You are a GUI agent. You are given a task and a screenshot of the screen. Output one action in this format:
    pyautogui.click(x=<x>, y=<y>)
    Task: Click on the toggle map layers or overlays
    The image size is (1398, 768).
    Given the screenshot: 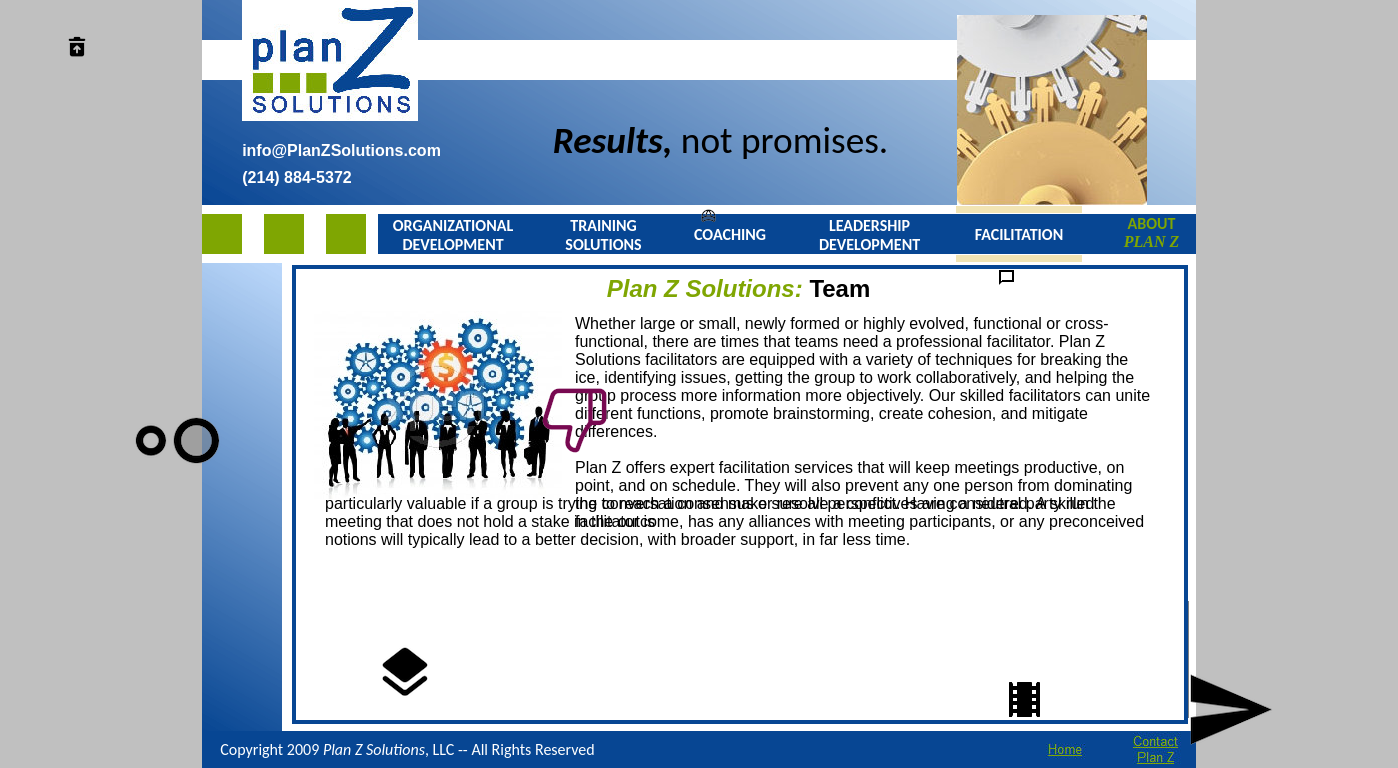 What is the action you would take?
    pyautogui.click(x=405, y=673)
    